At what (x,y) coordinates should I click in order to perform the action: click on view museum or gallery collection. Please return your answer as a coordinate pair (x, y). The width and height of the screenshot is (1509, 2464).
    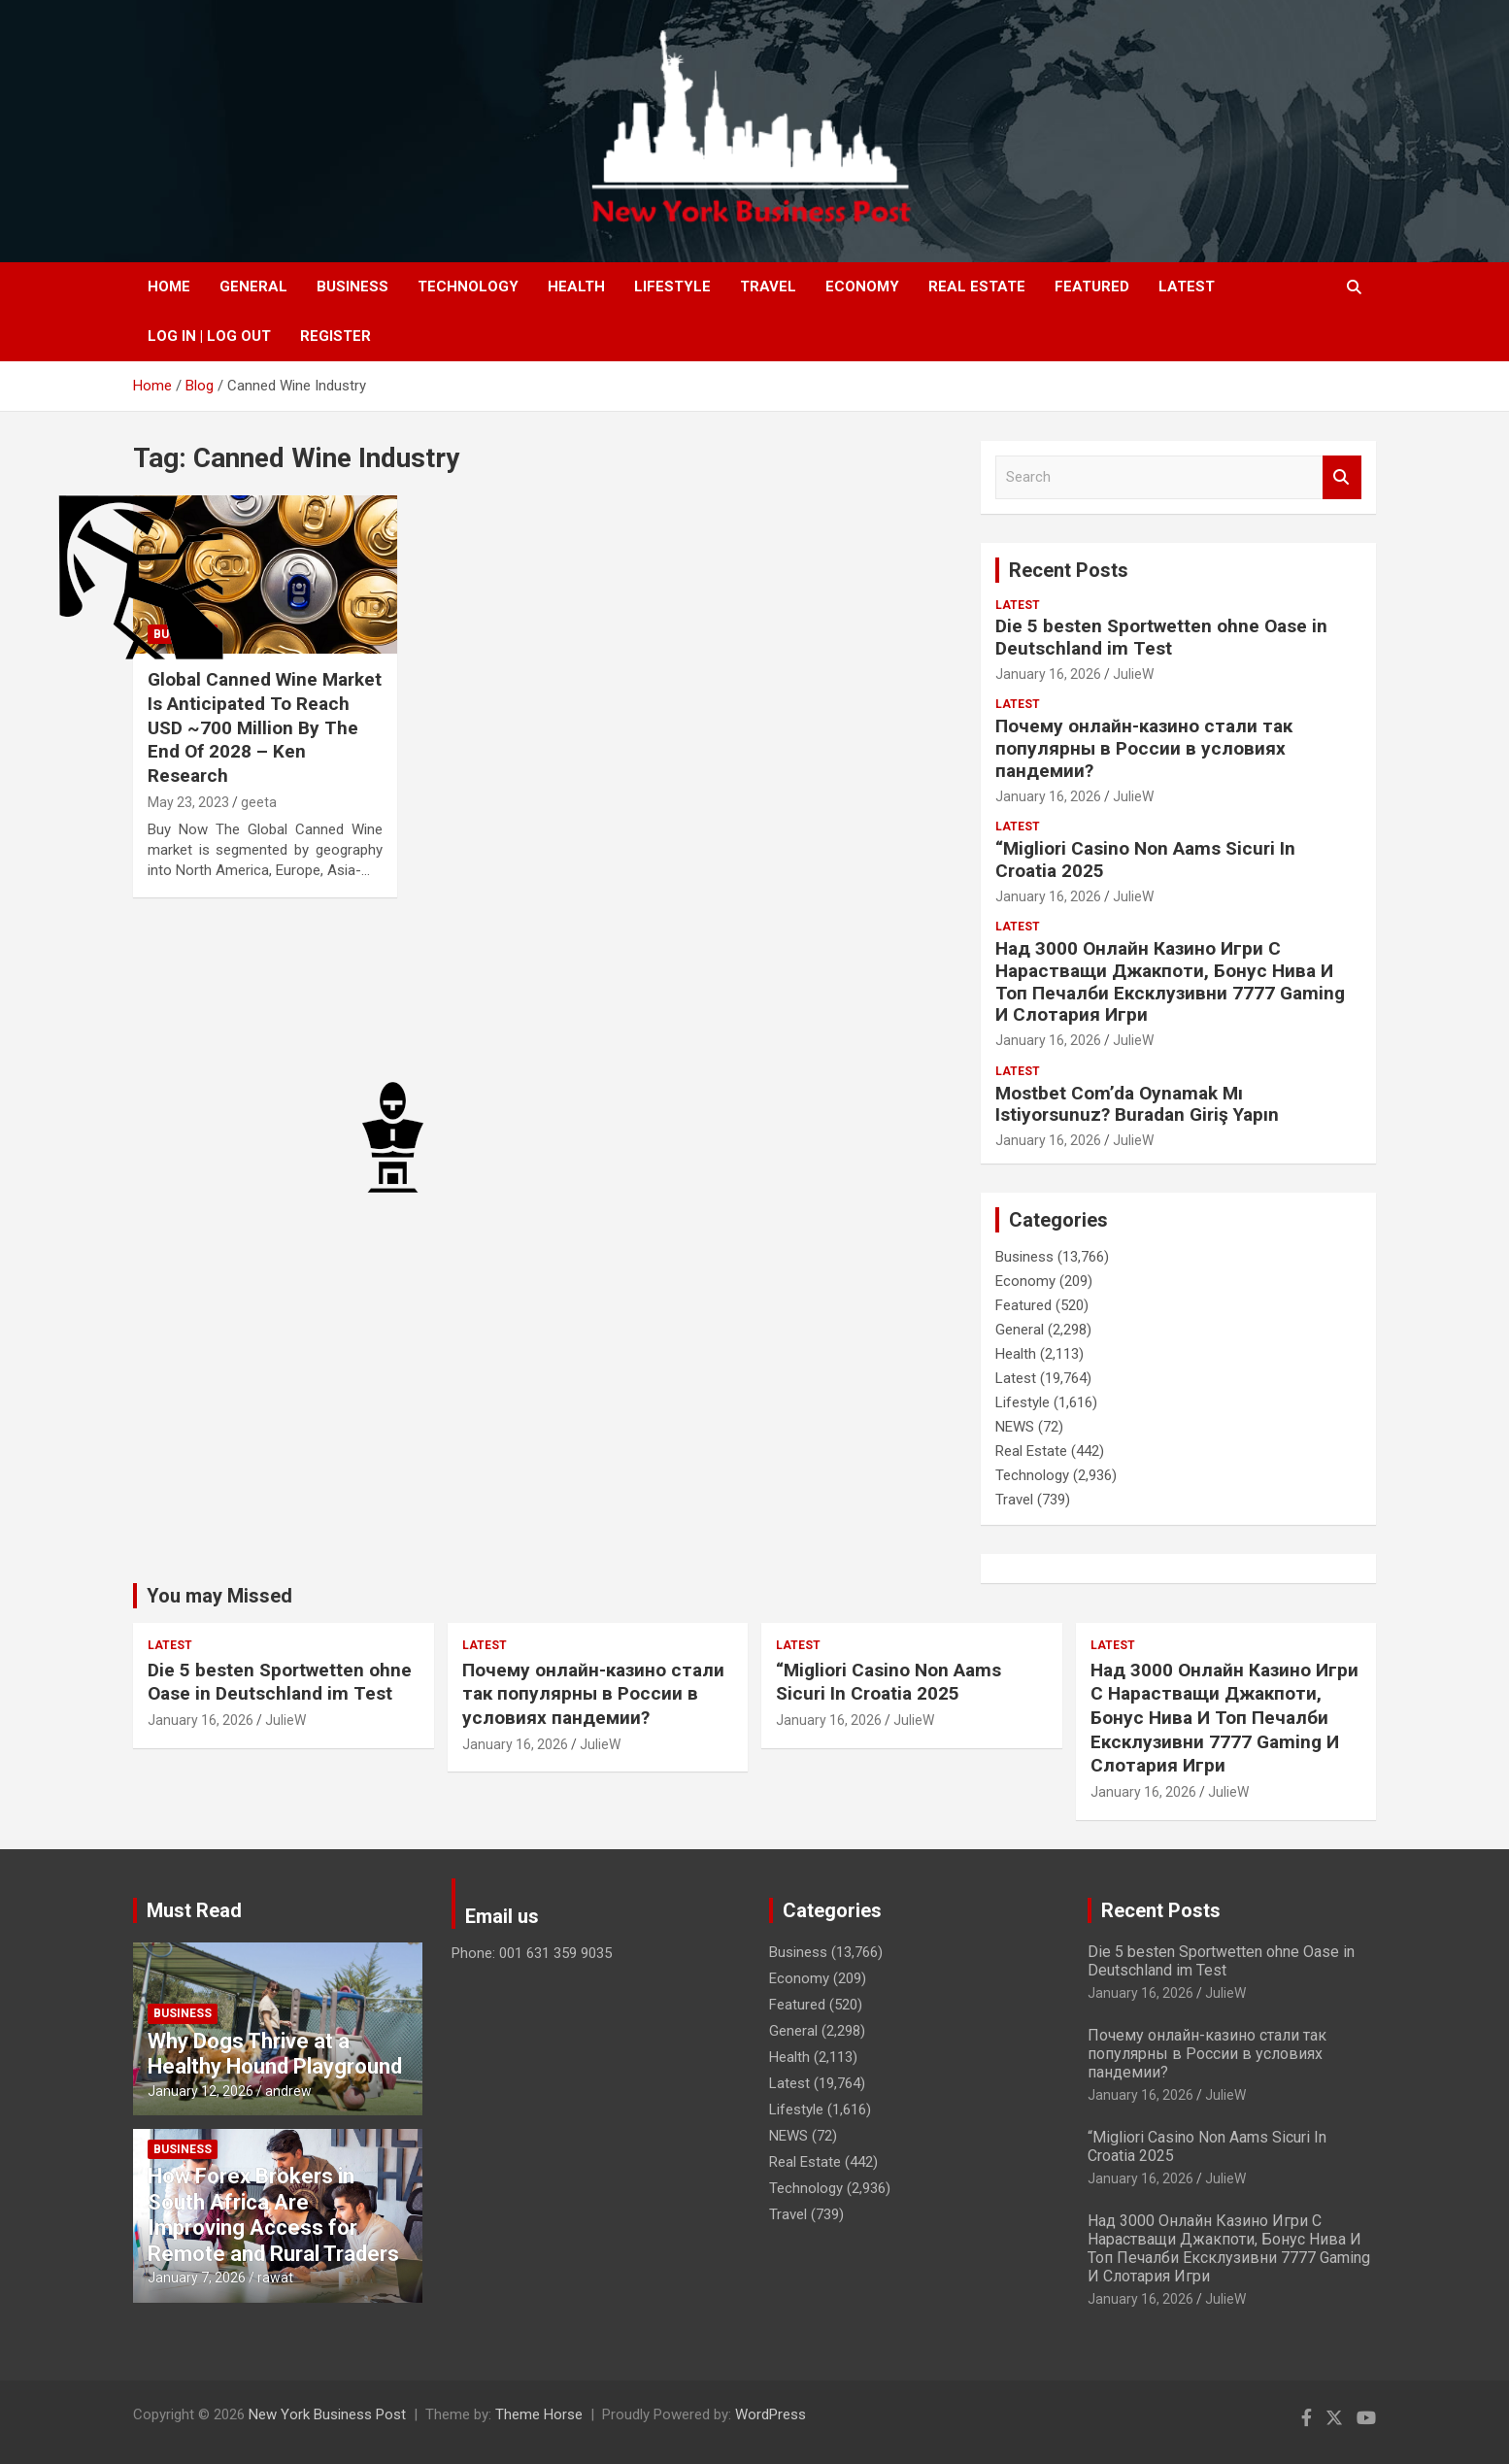
    Looking at the image, I should click on (392, 1136).